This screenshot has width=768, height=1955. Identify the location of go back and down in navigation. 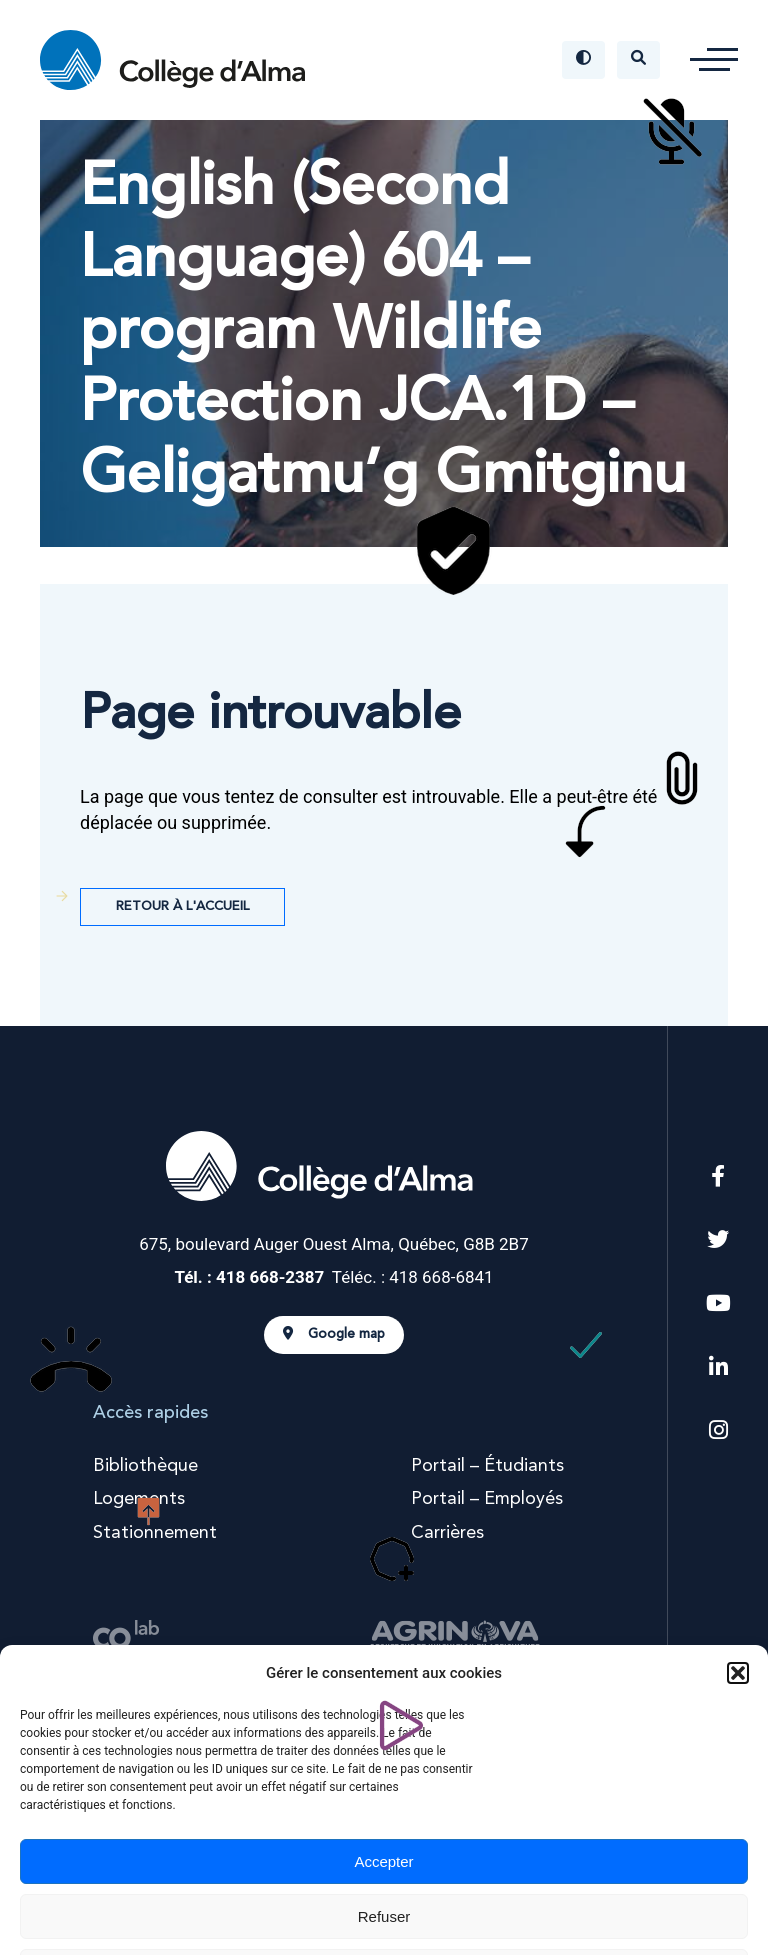
(585, 831).